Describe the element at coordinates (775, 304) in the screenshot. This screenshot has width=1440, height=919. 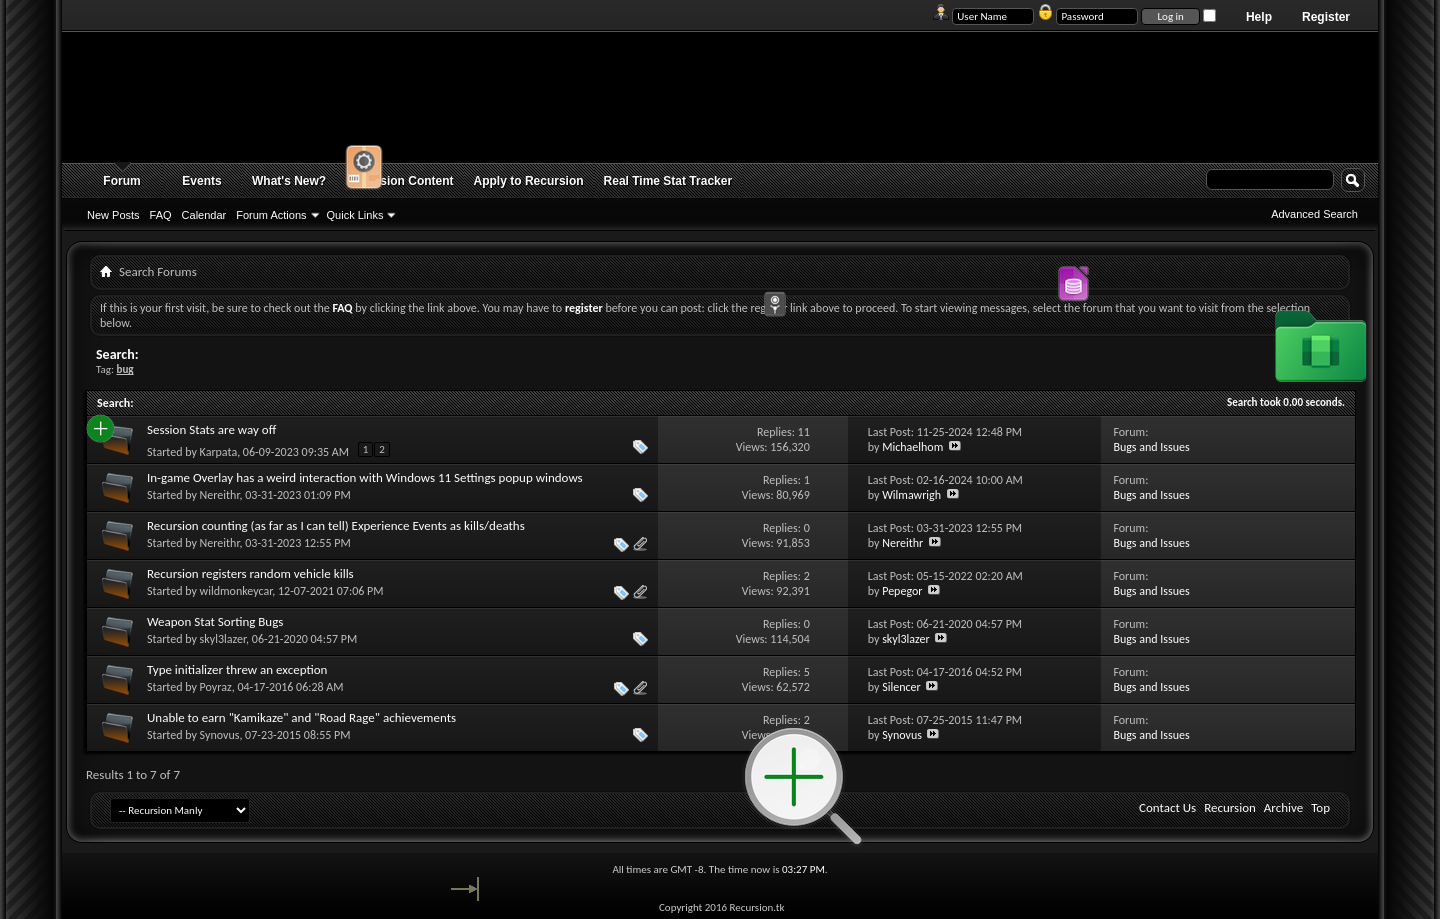
I see `archive selected email messages` at that location.